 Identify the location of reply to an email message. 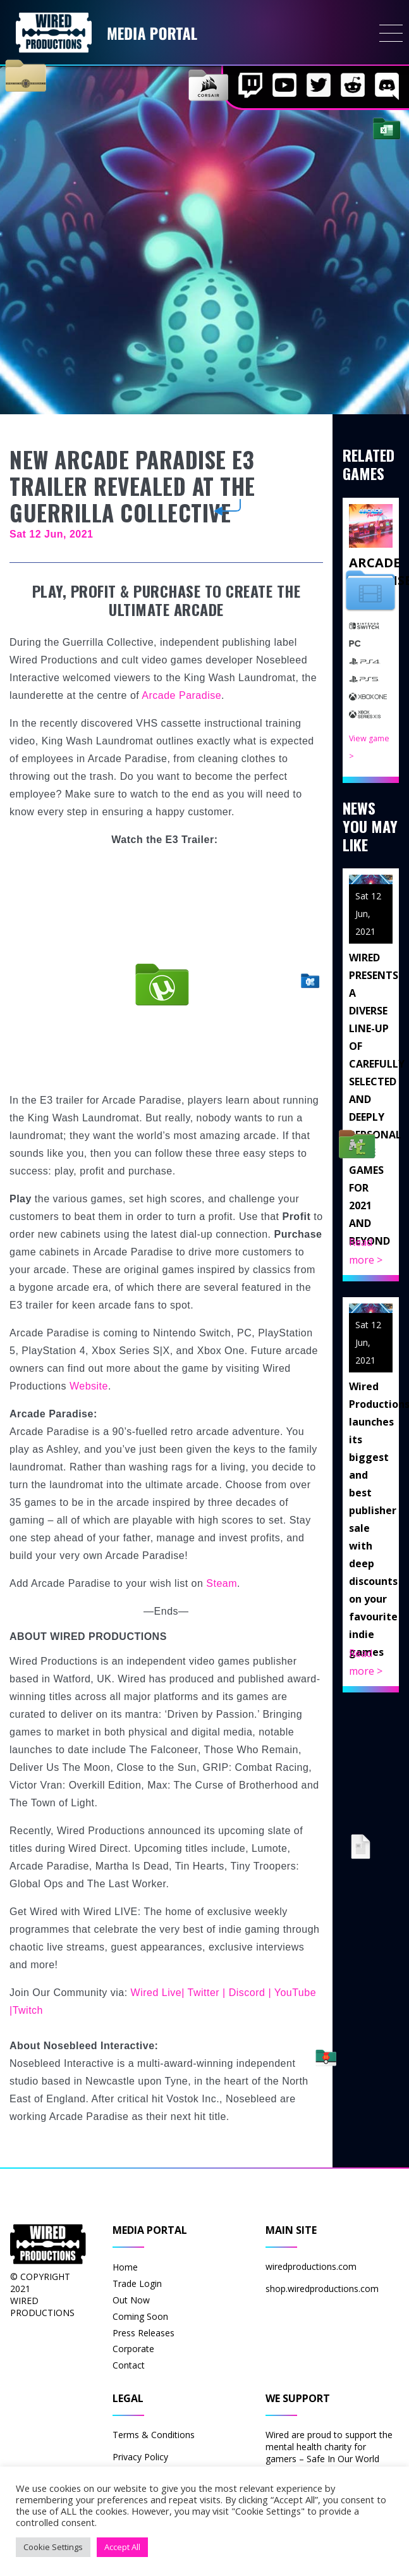
(227, 507).